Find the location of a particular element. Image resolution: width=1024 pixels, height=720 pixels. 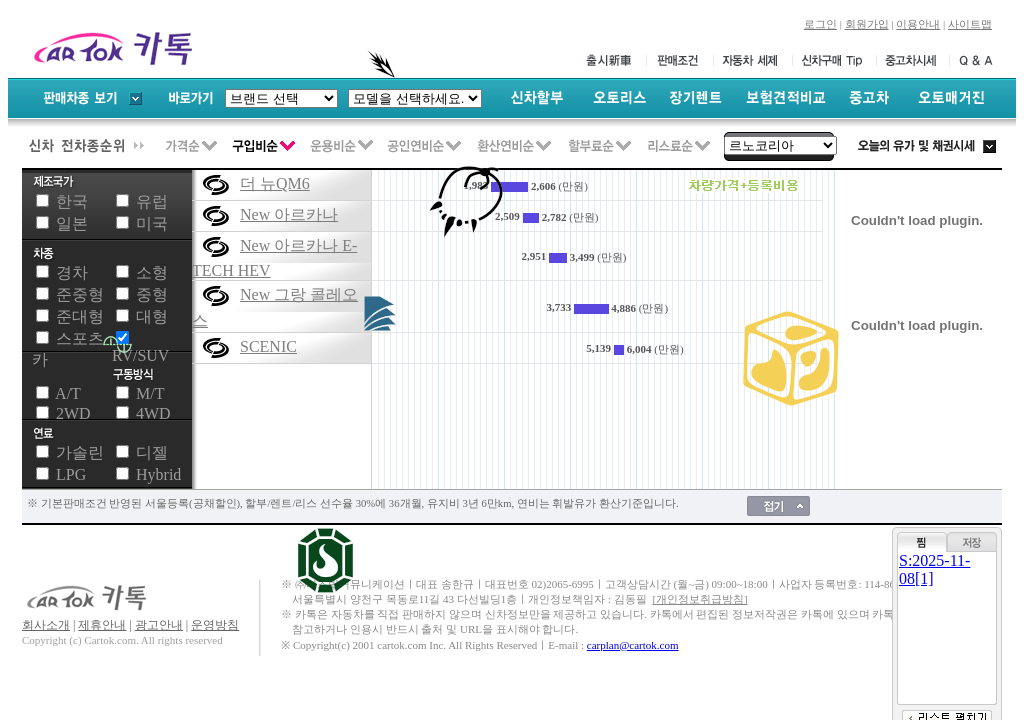

indicates a frozen or cooling effect in gameplay is located at coordinates (791, 358).